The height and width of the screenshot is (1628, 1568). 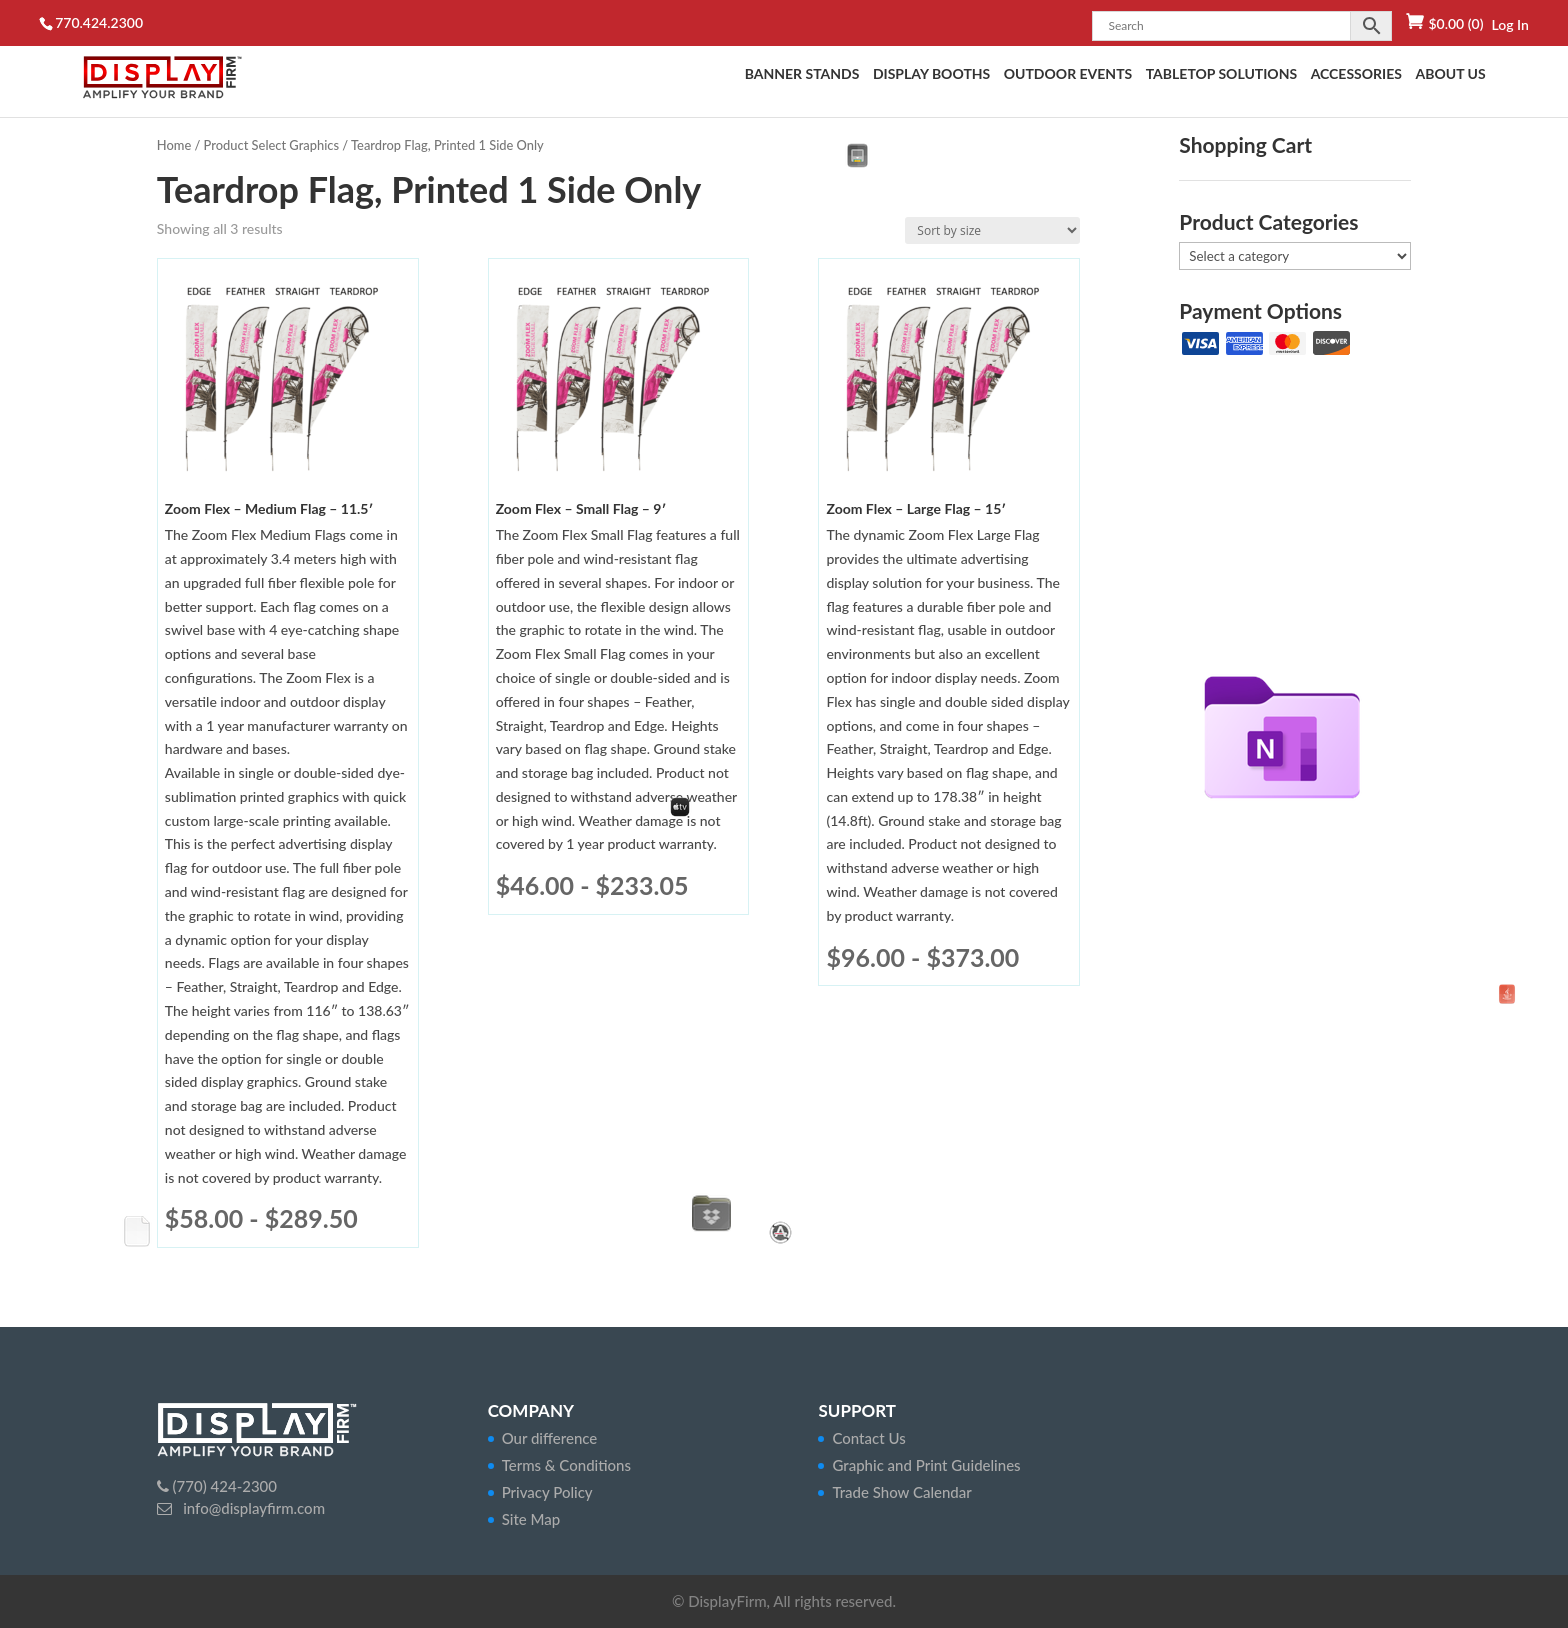 What do you see at coordinates (680, 807) in the screenshot?
I see `open the Apple TV app` at bounding box center [680, 807].